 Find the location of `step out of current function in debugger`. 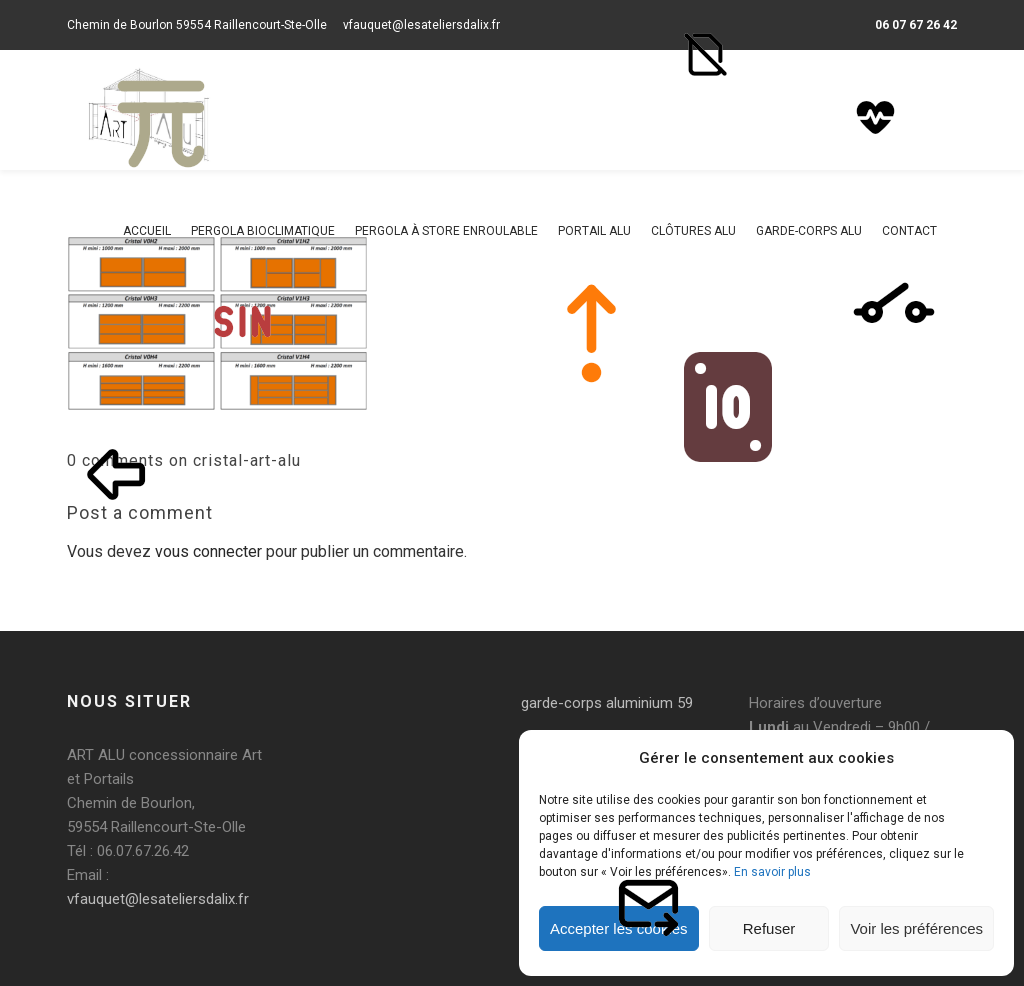

step out of current function in debugger is located at coordinates (591, 333).